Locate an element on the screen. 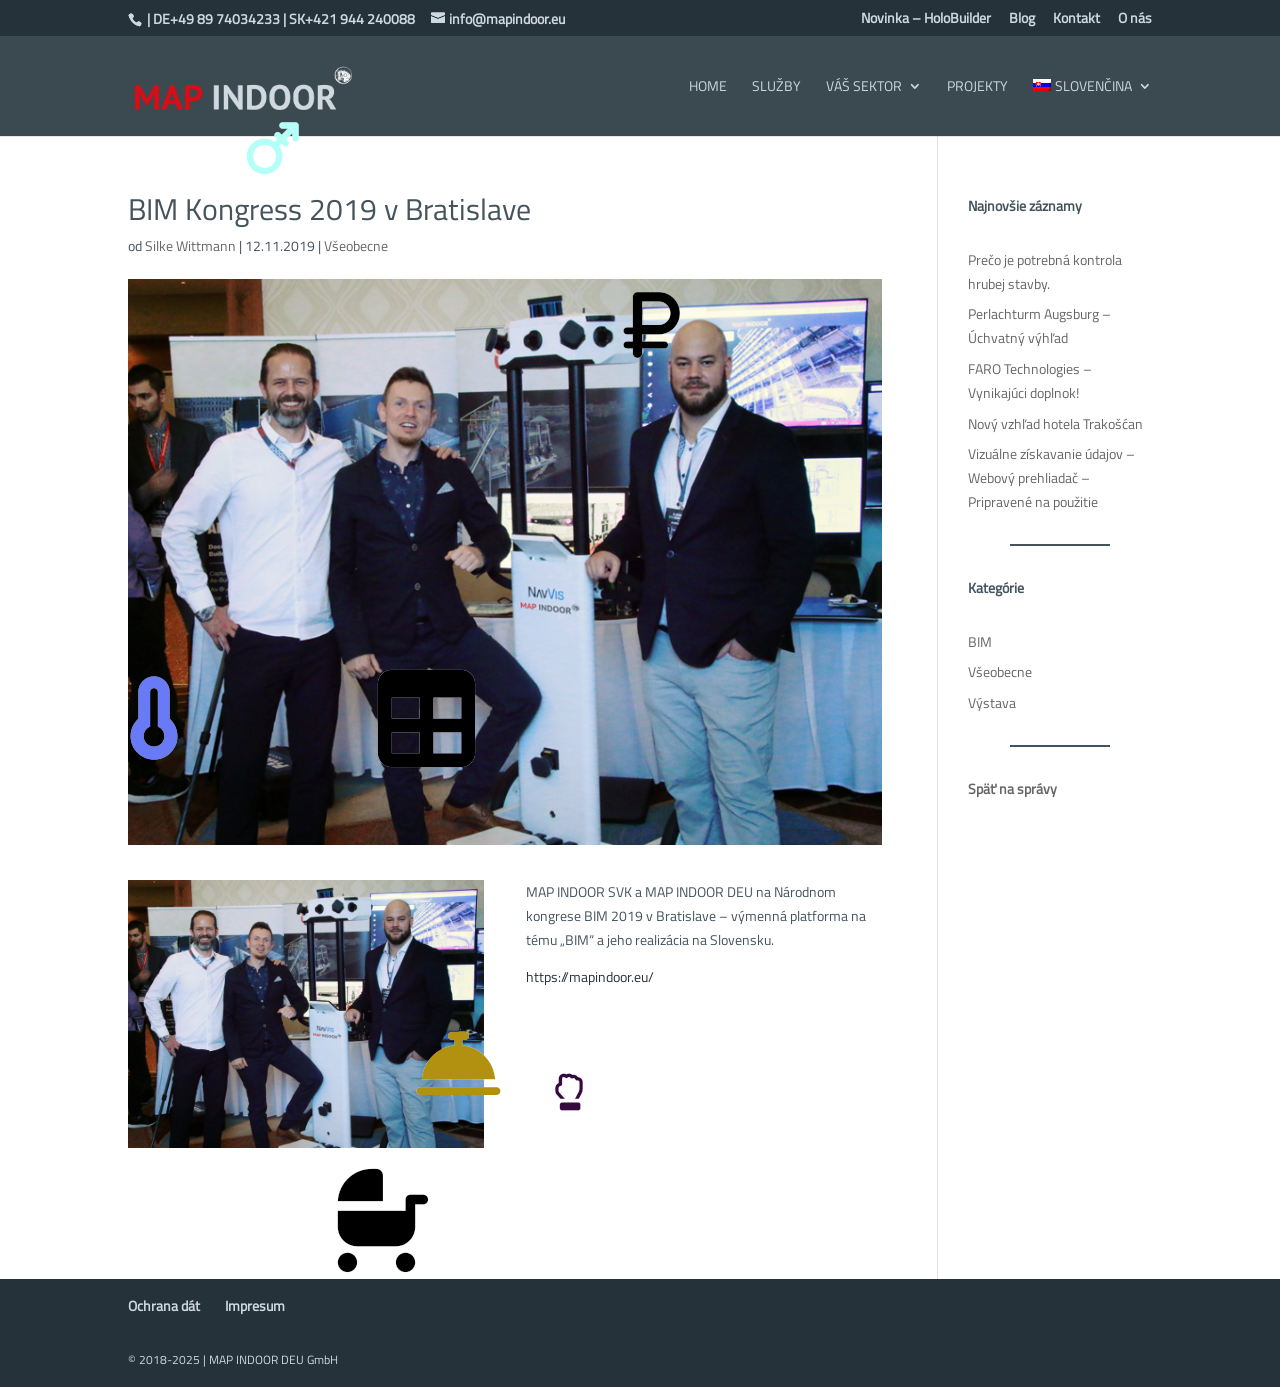  request assistance or customer service is located at coordinates (458, 1063).